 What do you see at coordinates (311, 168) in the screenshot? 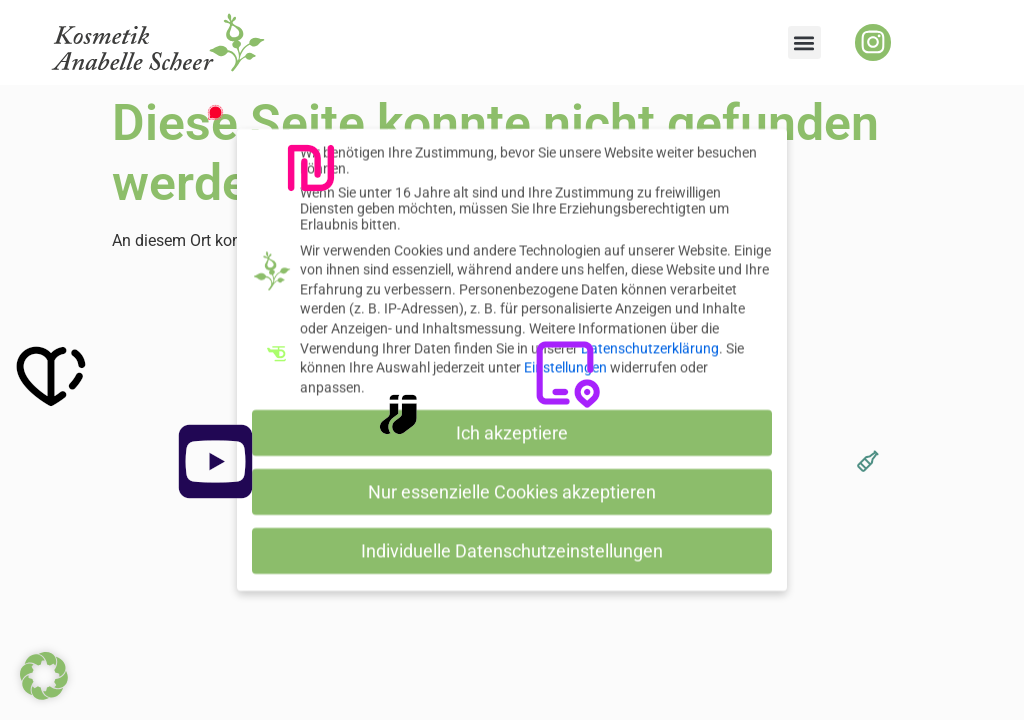
I see `indicates Israeli shekel currency` at bounding box center [311, 168].